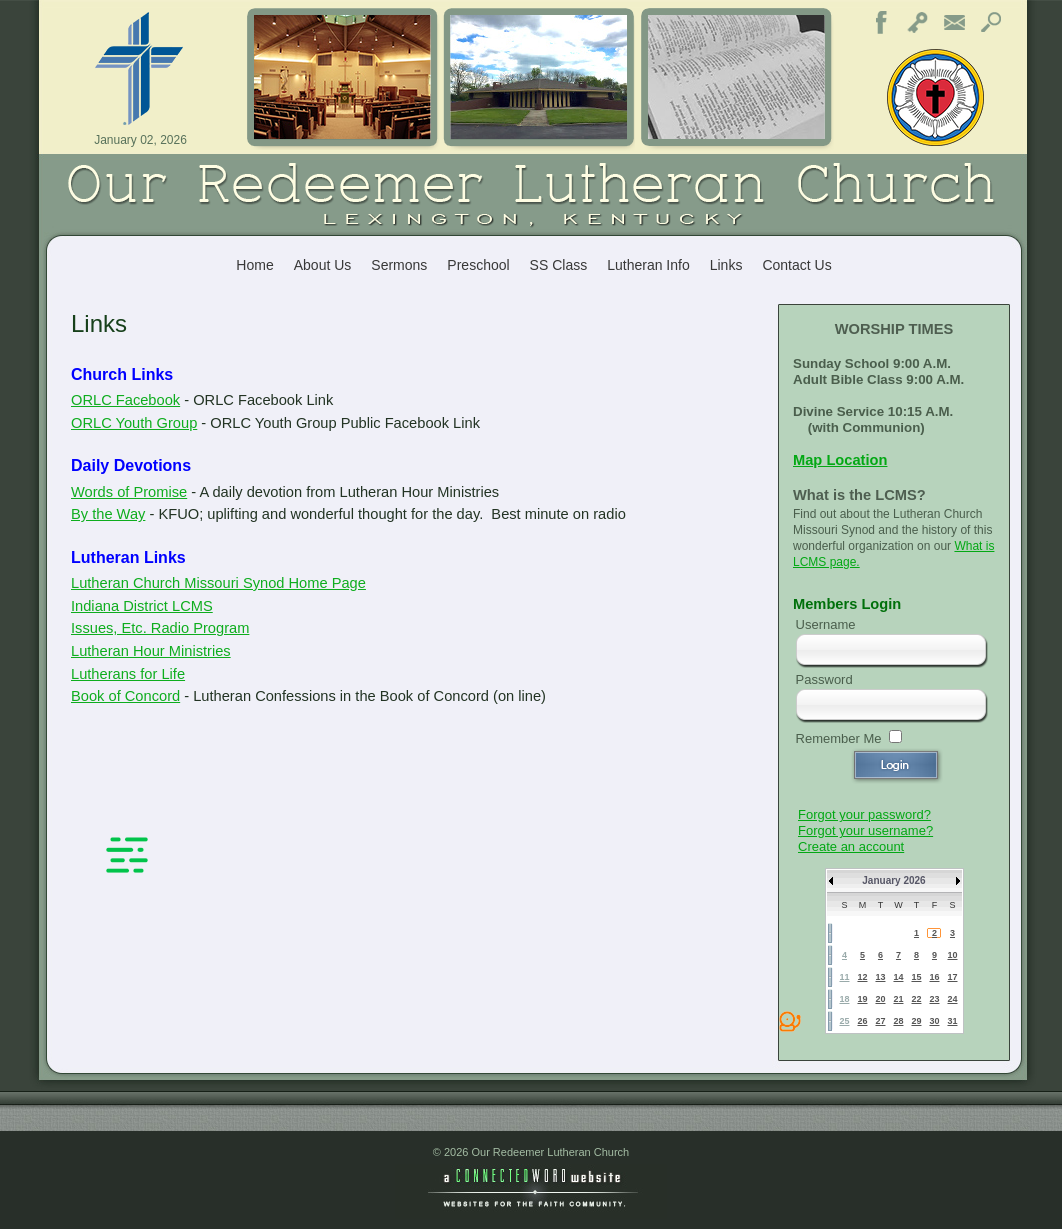  Describe the element at coordinates (127, 854) in the screenshot. I see `indicates misty or foggy weather conditions` at that location.